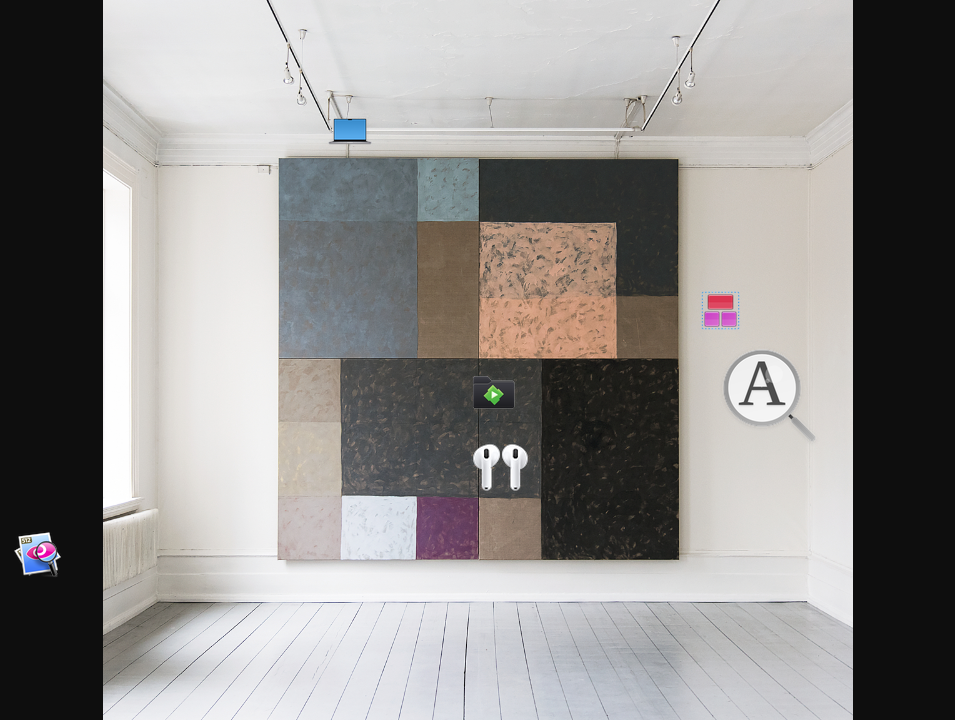 The width and height of the screenshot is (955, 720). What do you see at coordinates (720, 310) in the screenshot?
I see `select all items in the current view` at bounding box center [720, 310].